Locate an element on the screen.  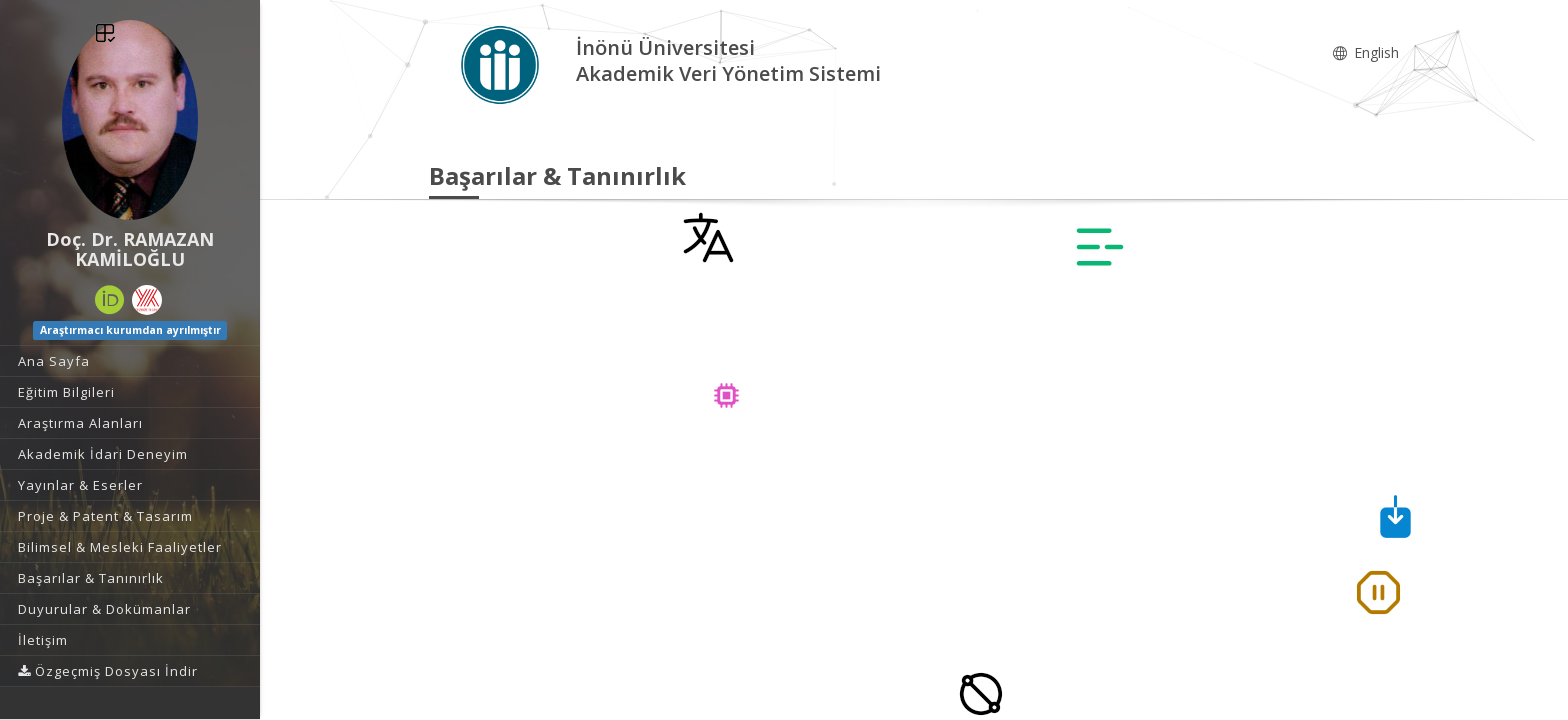
indicates all items in a grid view are selected is located at coordinates (105, 33).